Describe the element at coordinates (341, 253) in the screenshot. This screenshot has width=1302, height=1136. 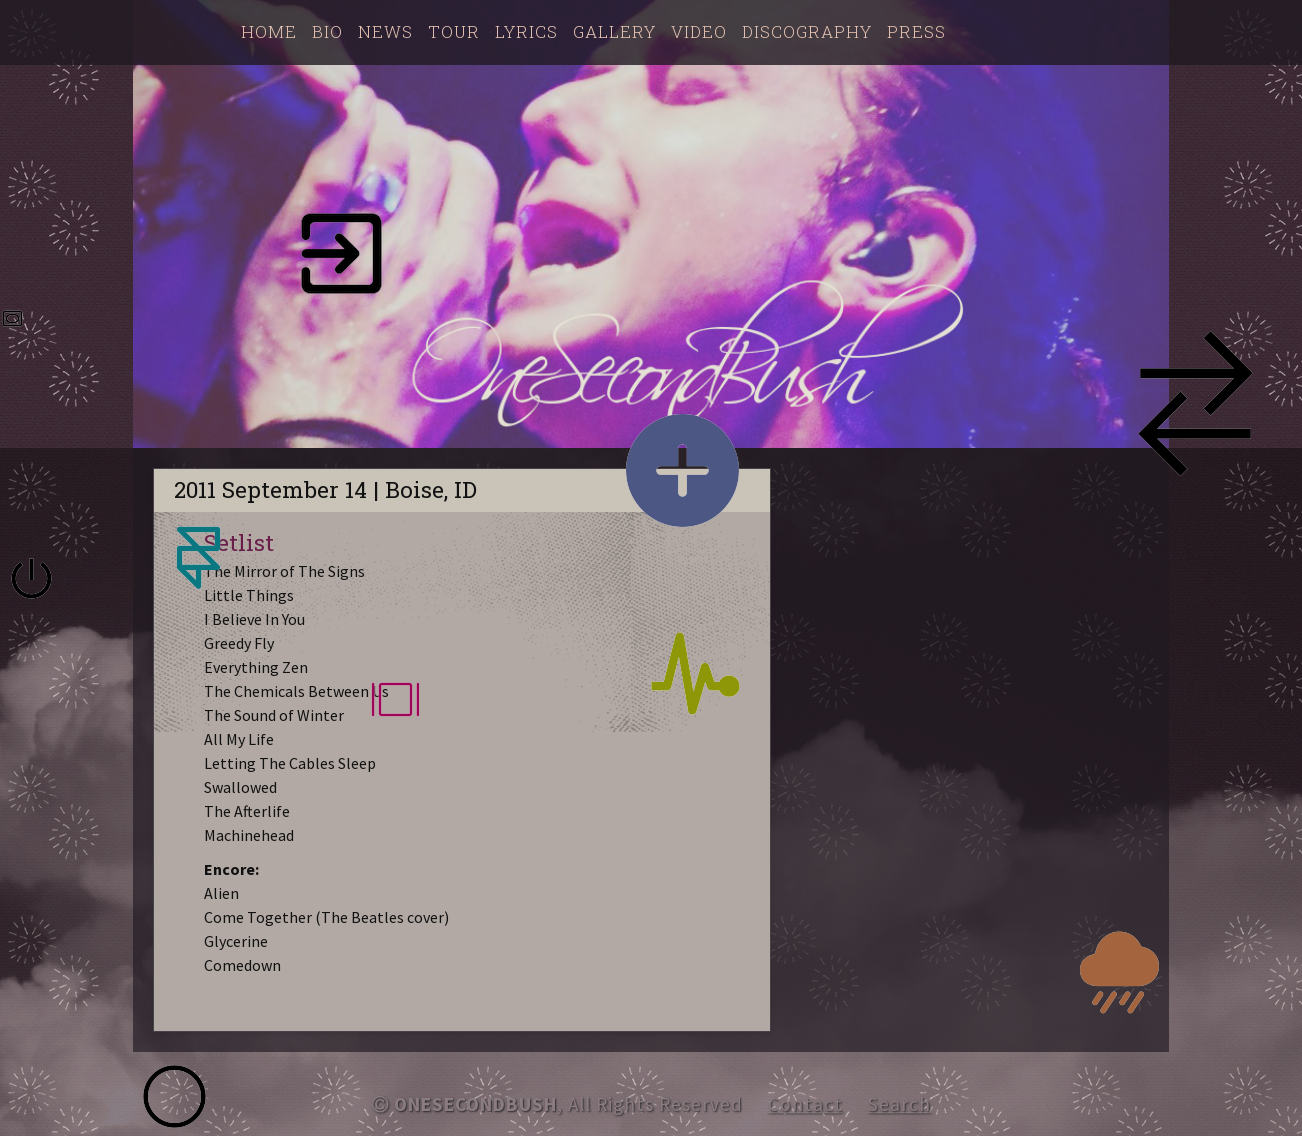
I see `log out of your account` at that location.